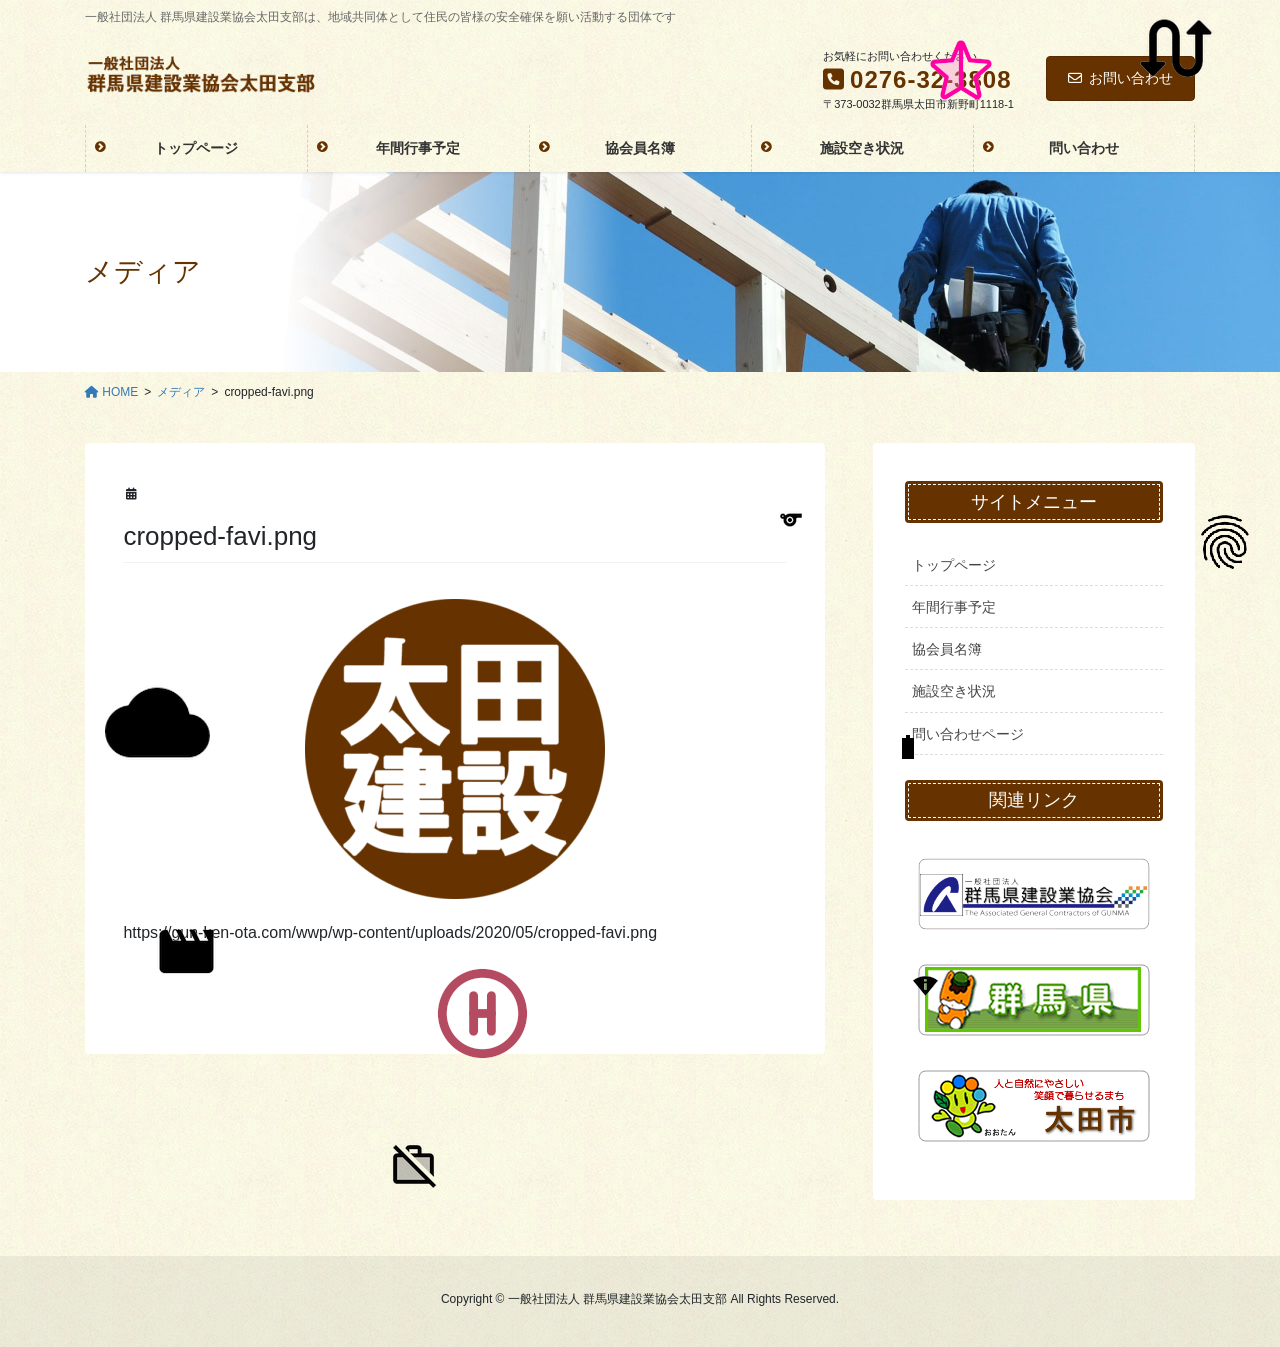 This screenshot has height=1347, width=1280. Describe the element at coordinates (791, 520) in the screenshot. I see `access sports features or content` at that location.